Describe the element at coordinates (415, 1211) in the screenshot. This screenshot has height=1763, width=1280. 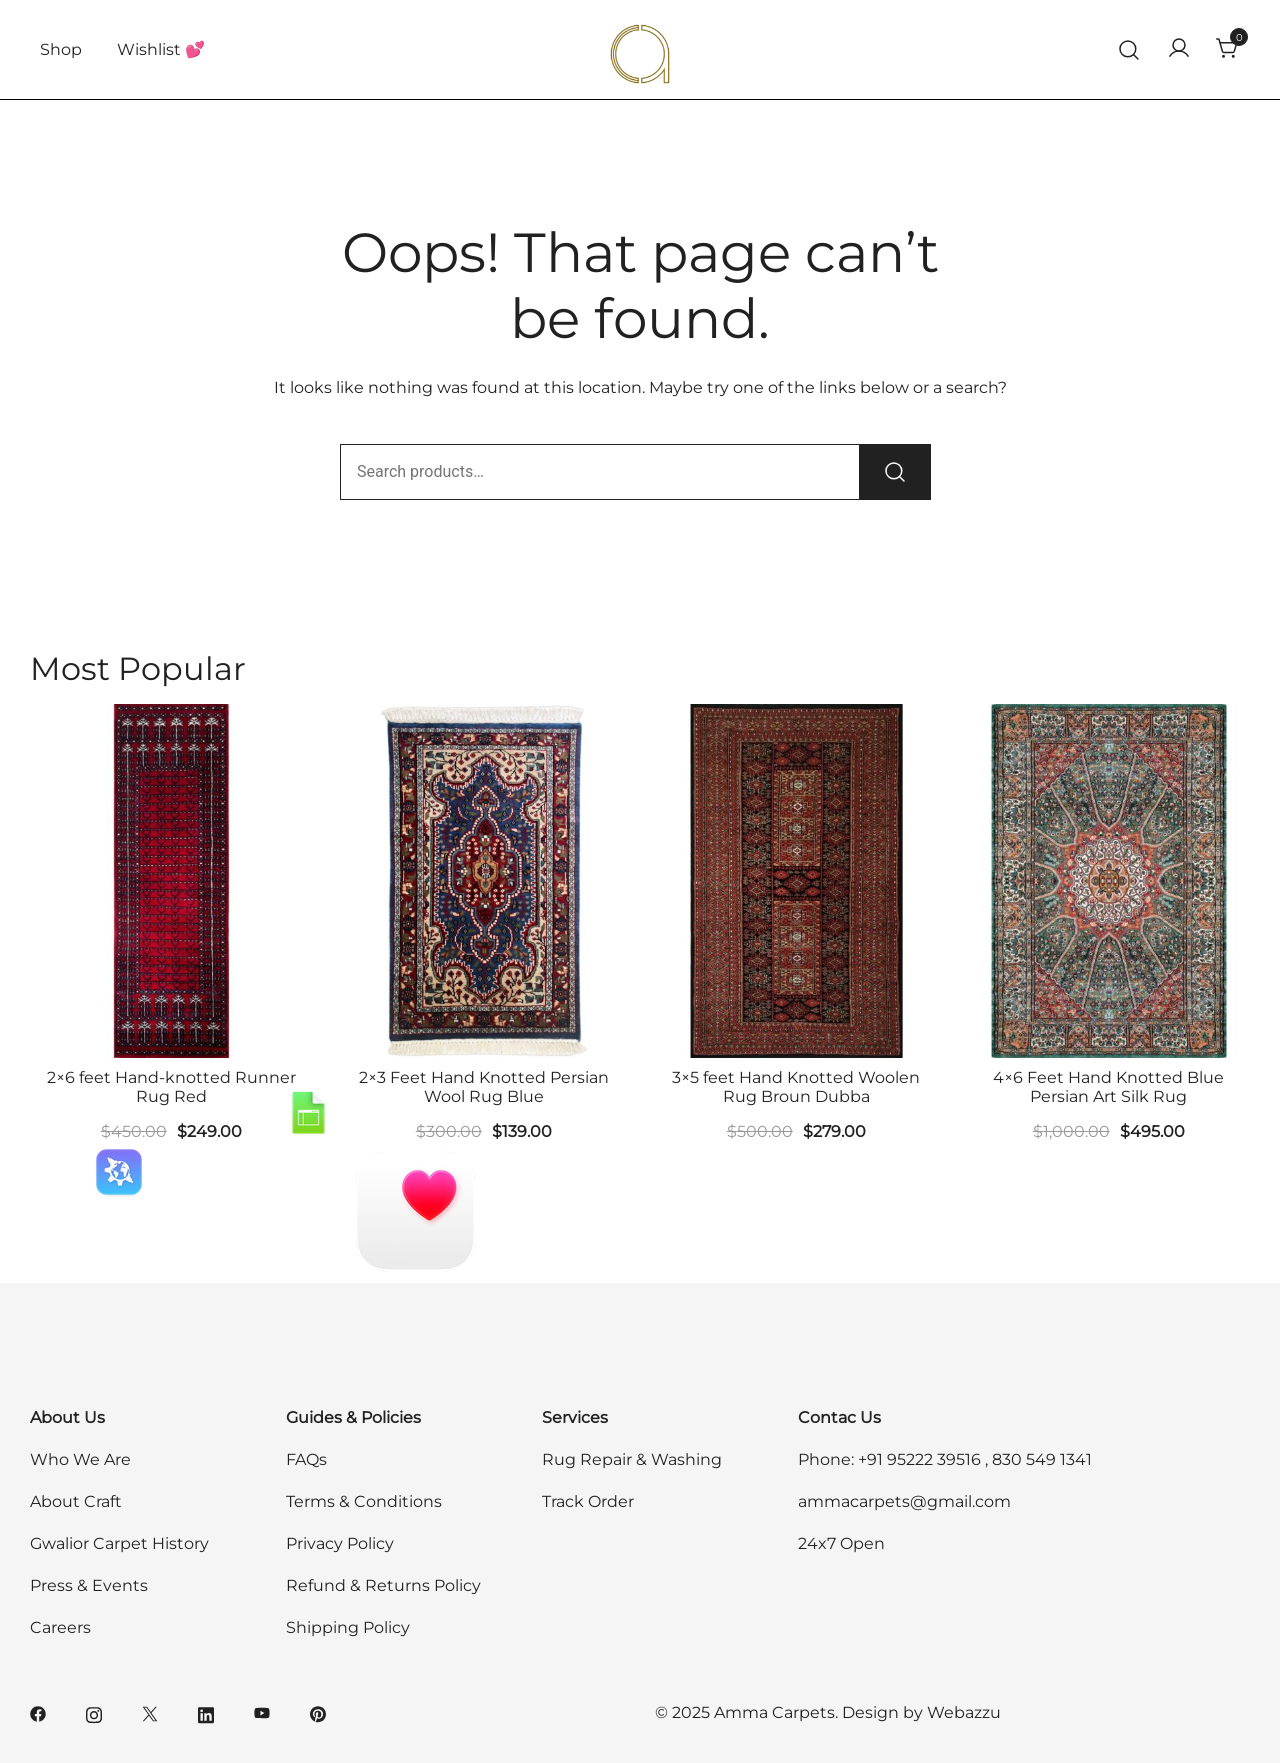
I see `open the Health app` at that location.